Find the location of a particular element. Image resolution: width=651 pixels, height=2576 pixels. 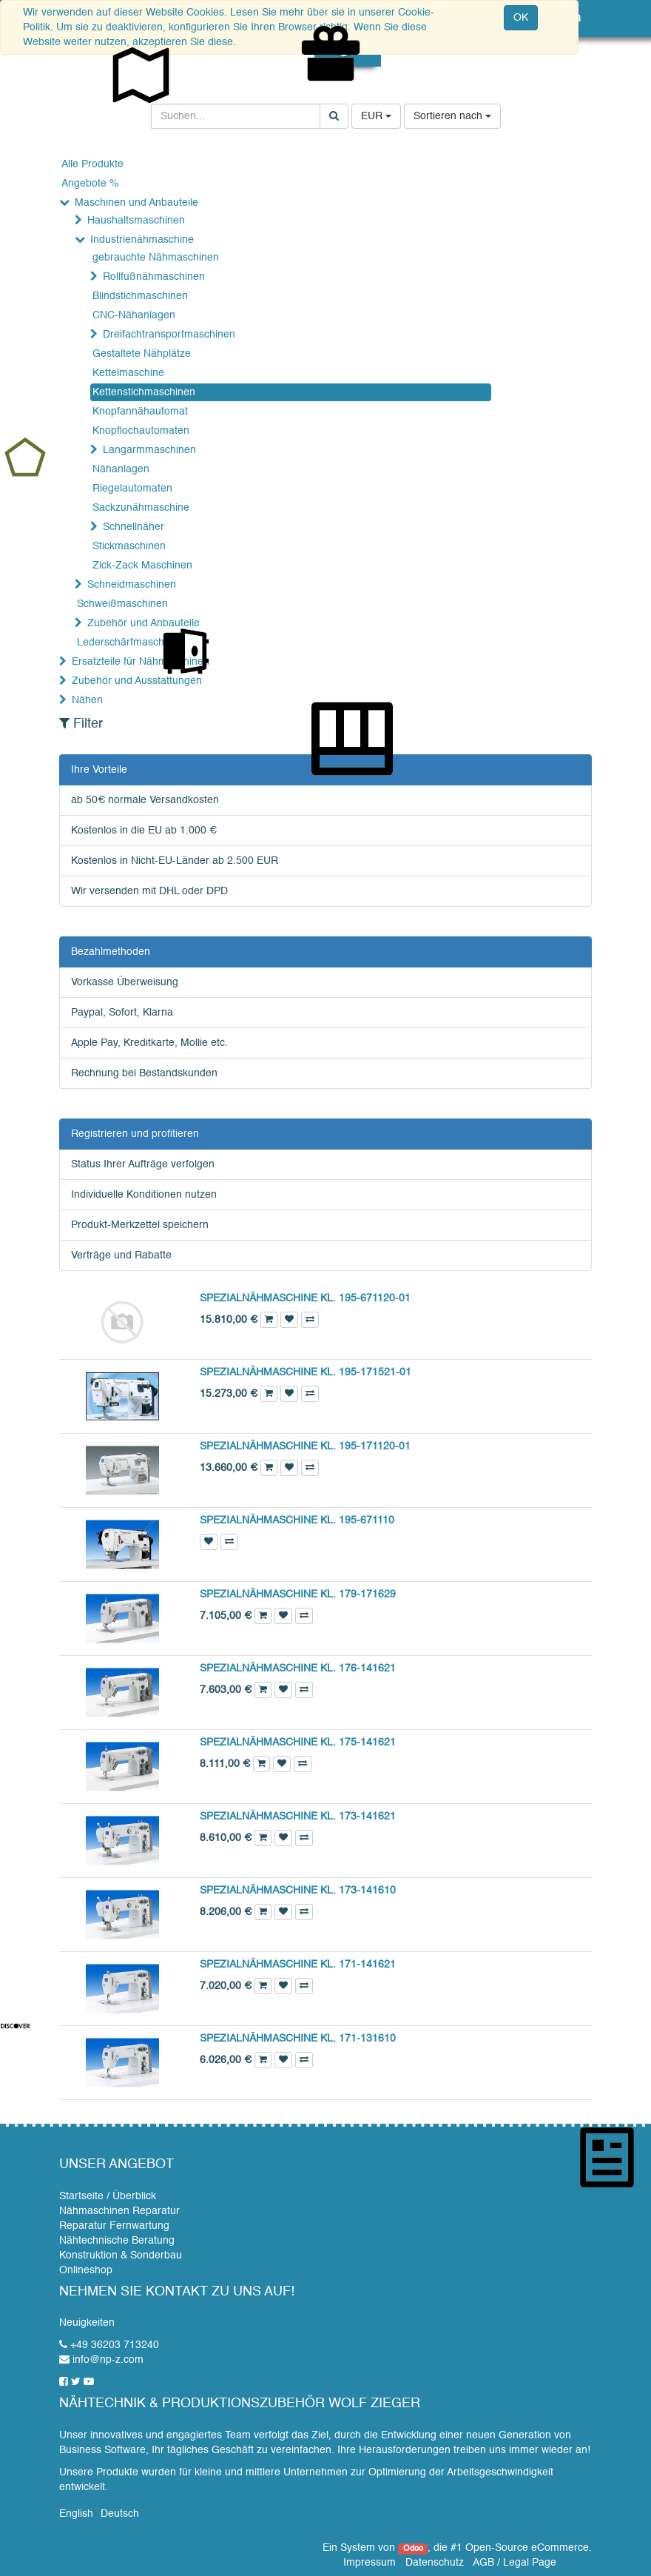

select pentagon shape tool is located at coordinates (25, 459).